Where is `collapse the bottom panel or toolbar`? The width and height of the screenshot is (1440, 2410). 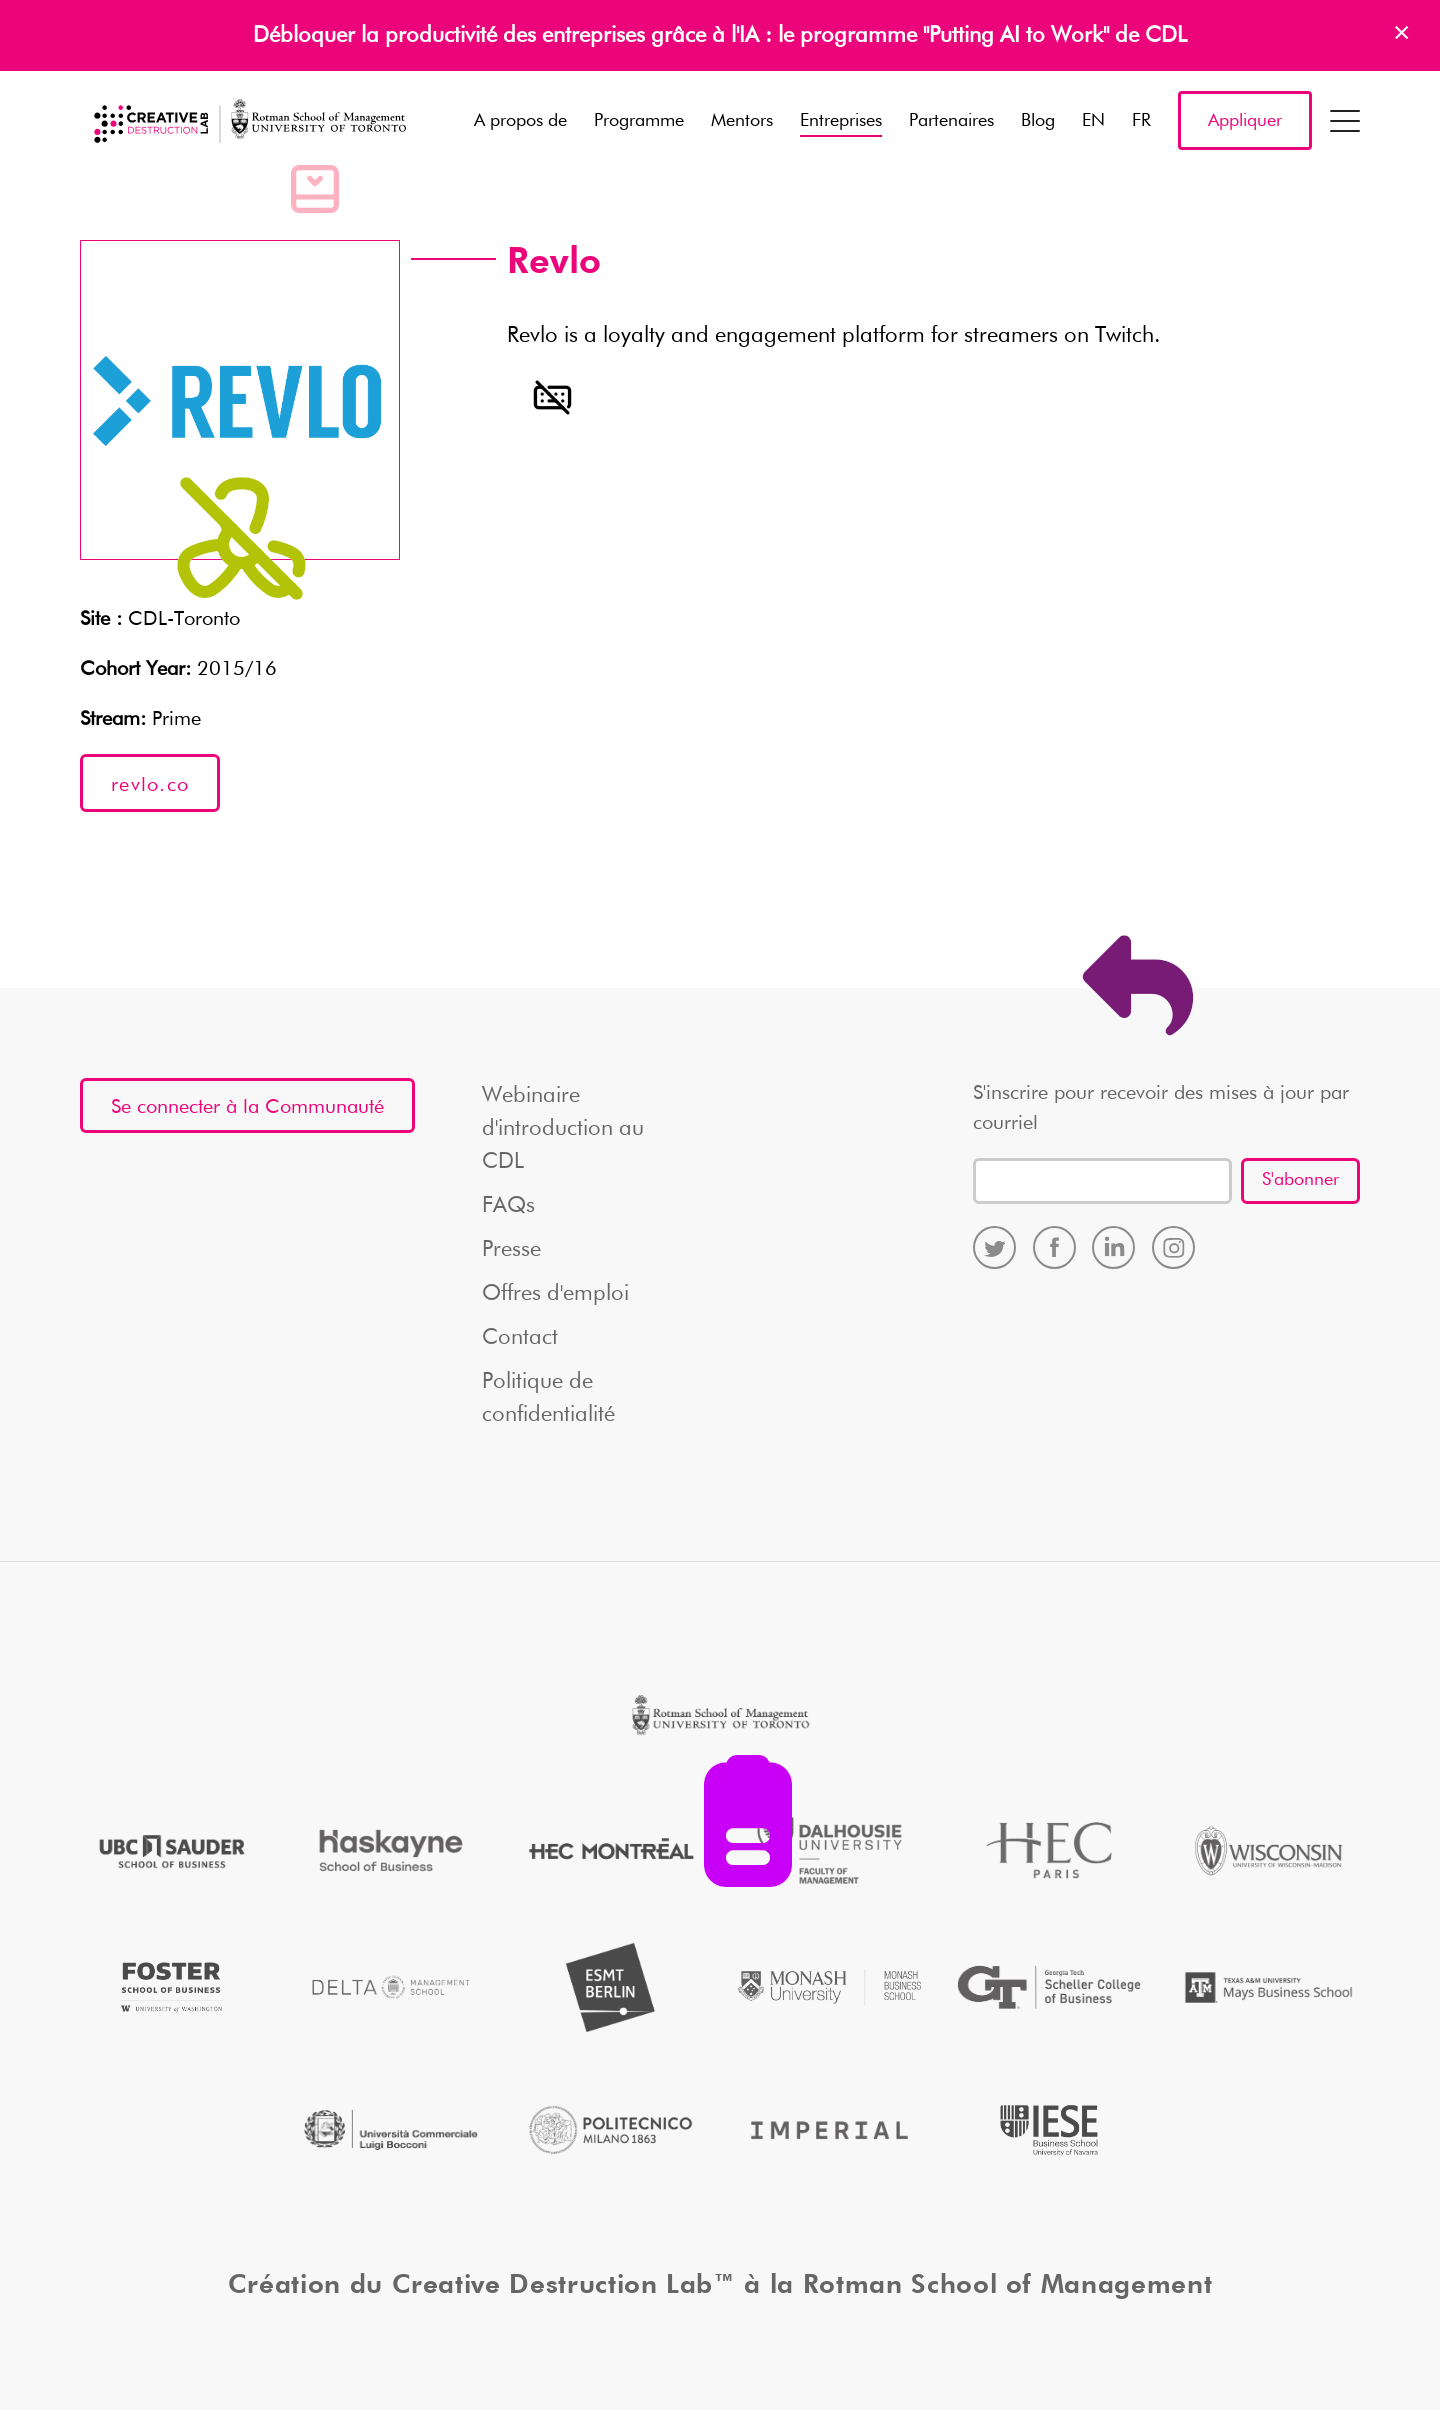 collapse the bottom panel or toolbar is located at coordinates (315, 189).